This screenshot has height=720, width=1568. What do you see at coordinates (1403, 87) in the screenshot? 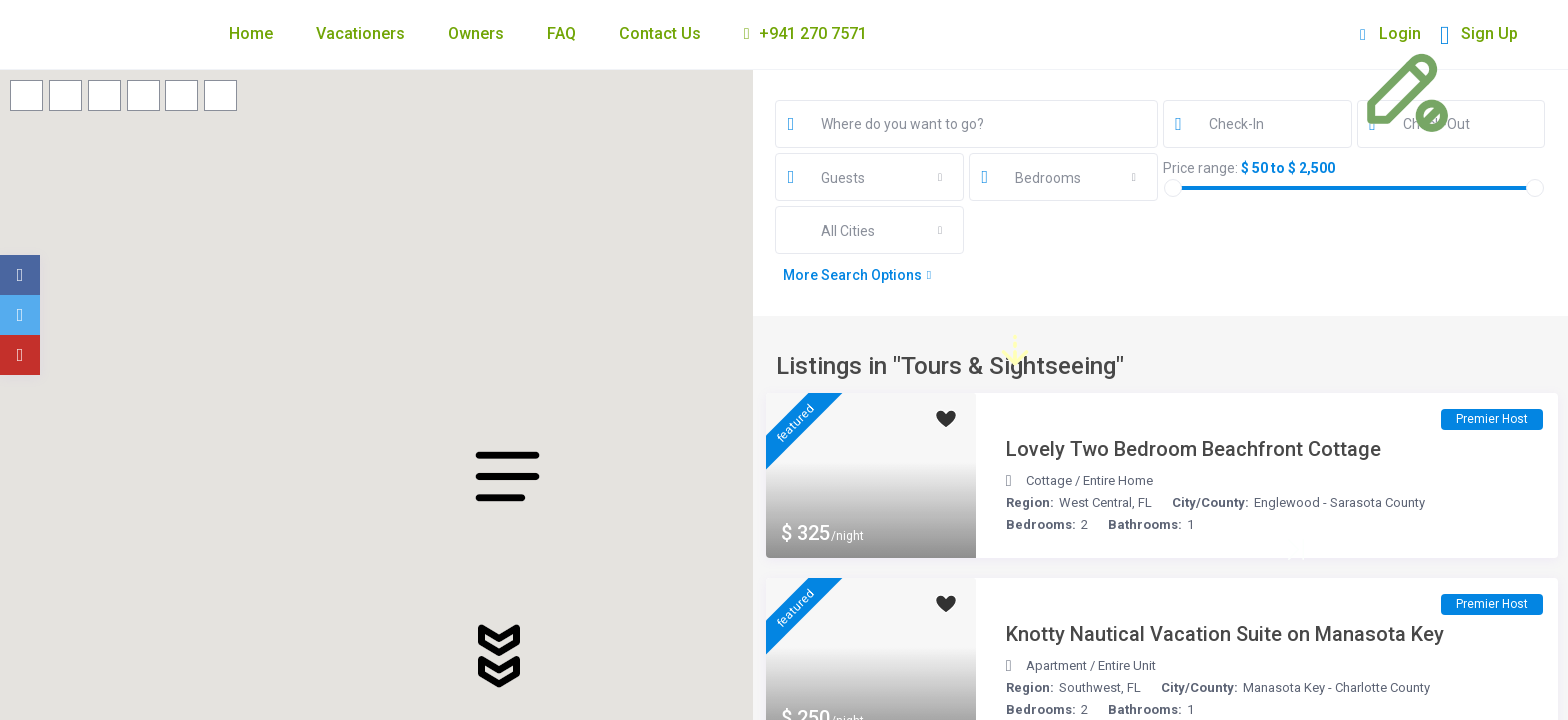
I see `cancel editing mode` at bounding box center [1403, 87].